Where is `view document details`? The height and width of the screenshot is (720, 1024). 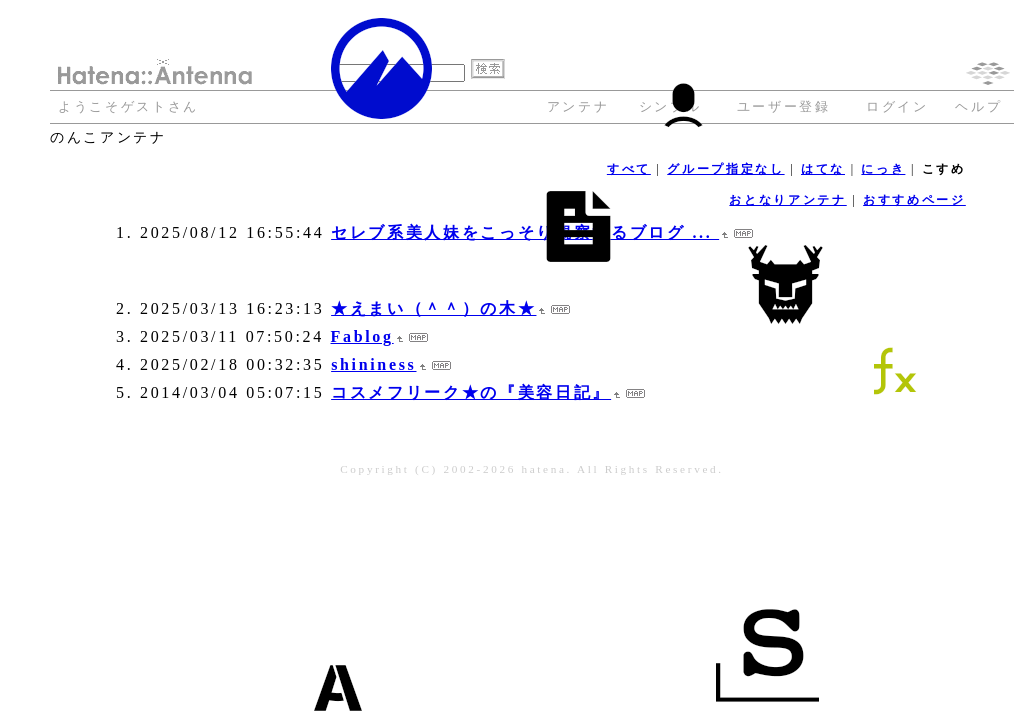
view document details is located at coordinates (578, 226).